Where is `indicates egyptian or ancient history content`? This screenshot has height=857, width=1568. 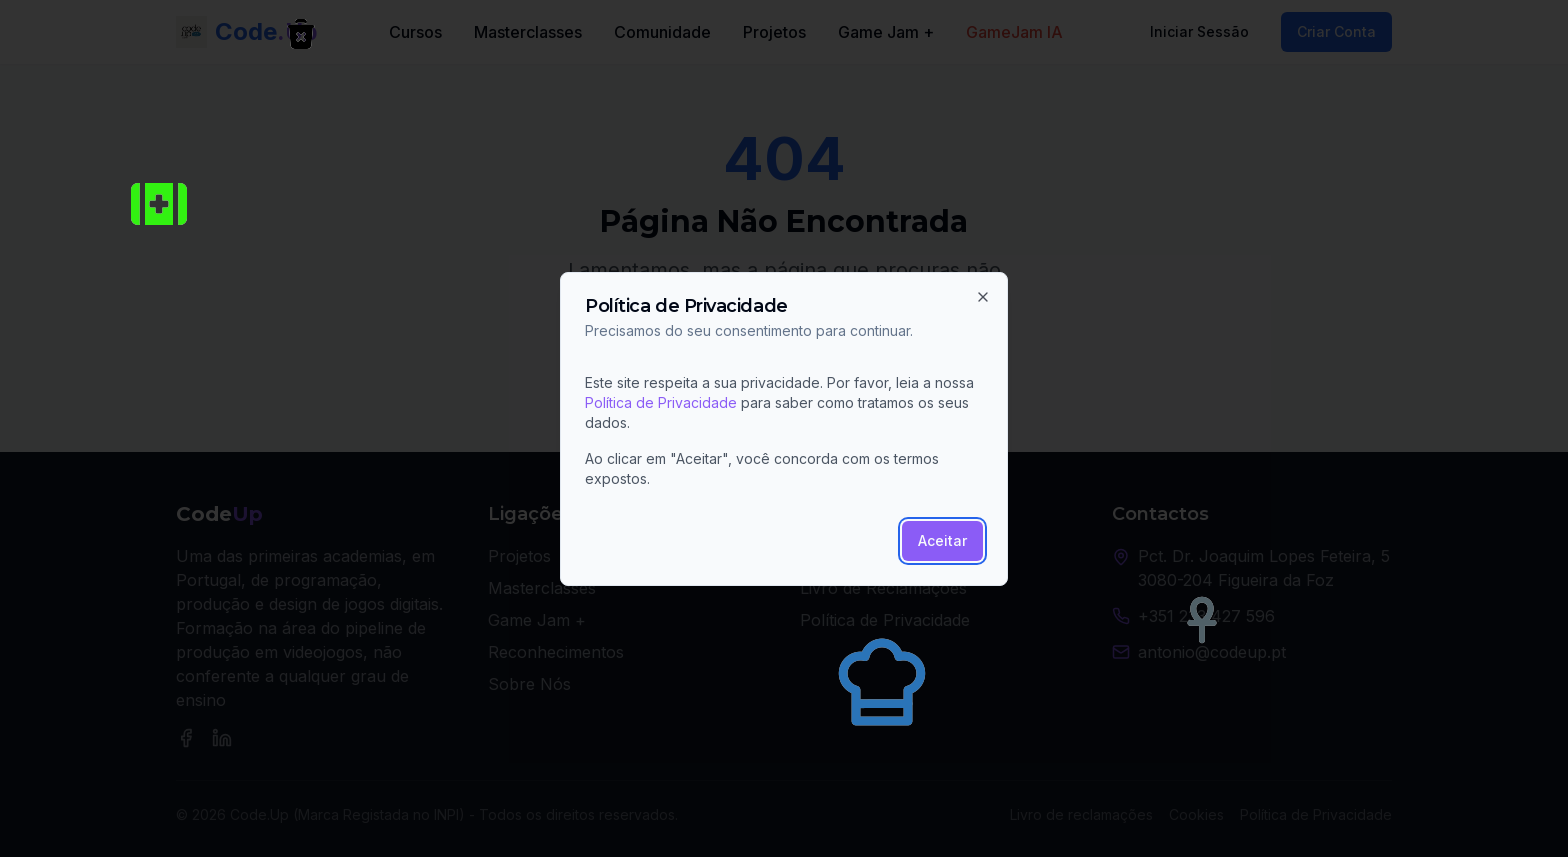 indicates egyptian or ancient history content is located at coordinates (1202, 620).